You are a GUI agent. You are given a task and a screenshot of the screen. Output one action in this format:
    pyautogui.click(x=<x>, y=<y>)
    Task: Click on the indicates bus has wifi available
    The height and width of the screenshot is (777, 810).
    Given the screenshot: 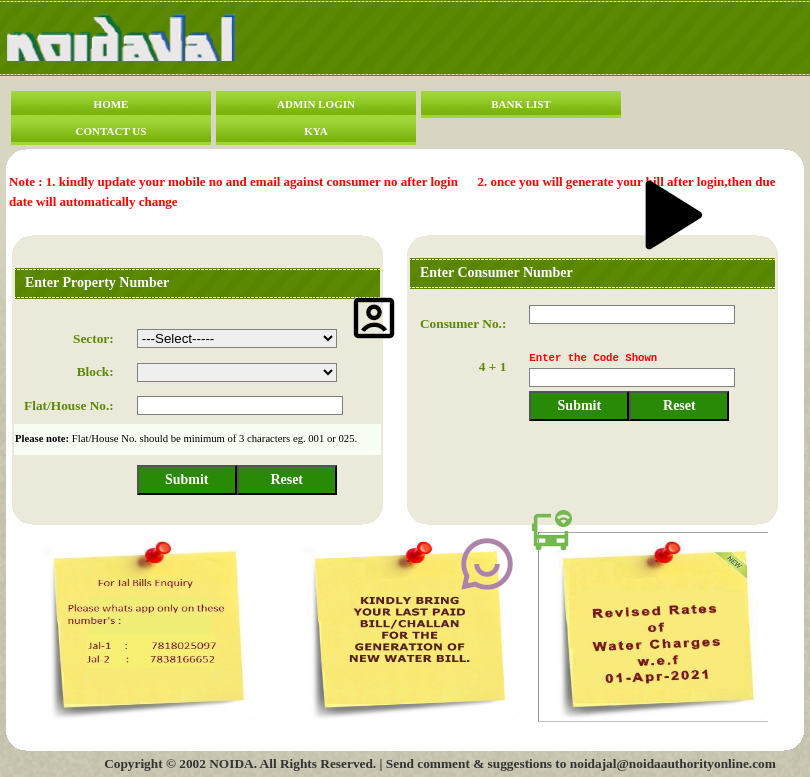 What is the action you would take?
    pyautogui.click(x=551, y=531)
    